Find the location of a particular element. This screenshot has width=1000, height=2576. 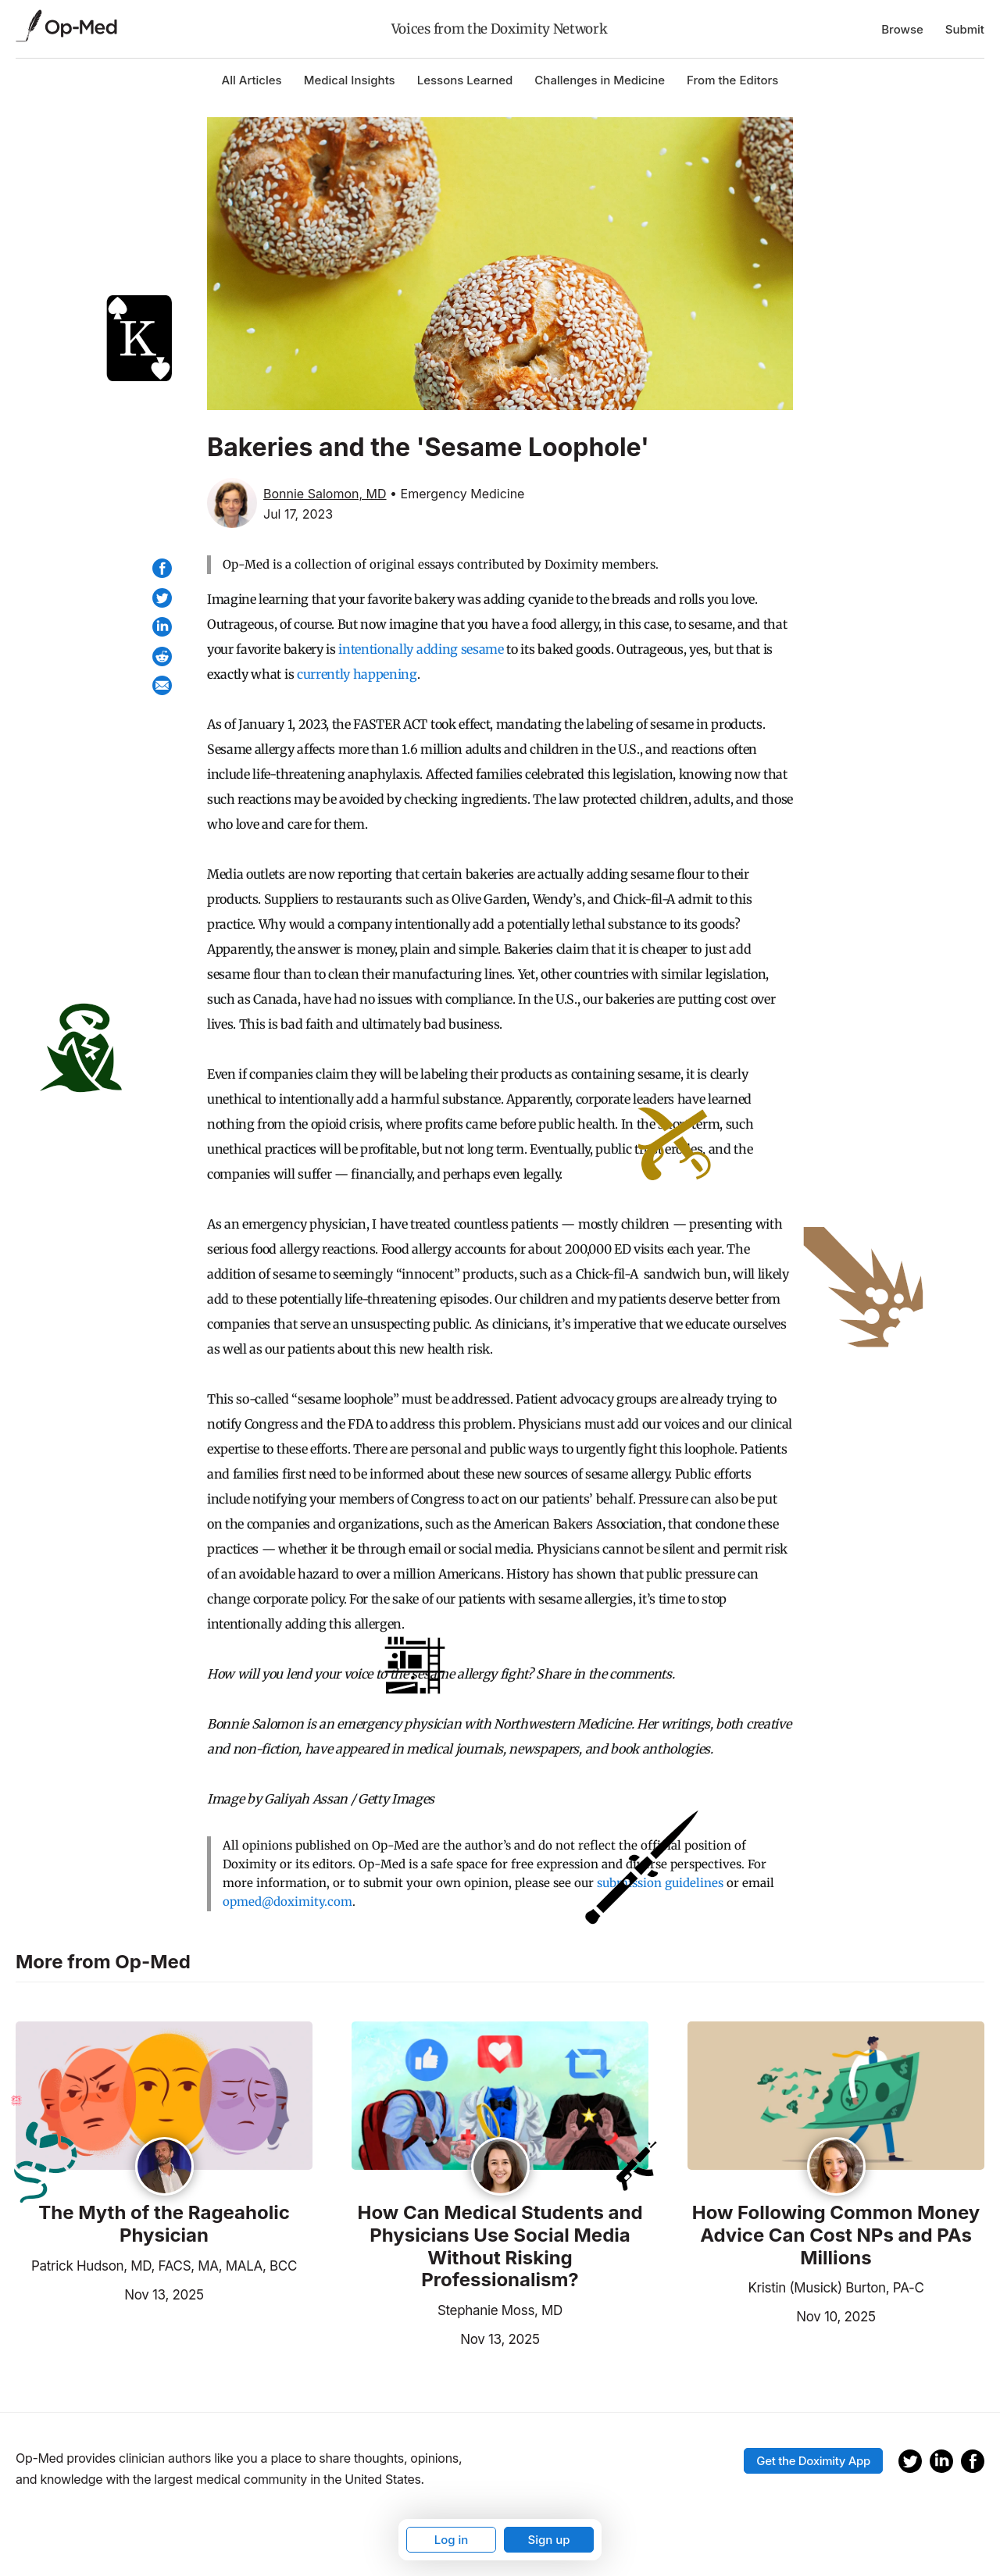

represents a weapon or blade item in a game inventory is located at coordinates (641, 1867).